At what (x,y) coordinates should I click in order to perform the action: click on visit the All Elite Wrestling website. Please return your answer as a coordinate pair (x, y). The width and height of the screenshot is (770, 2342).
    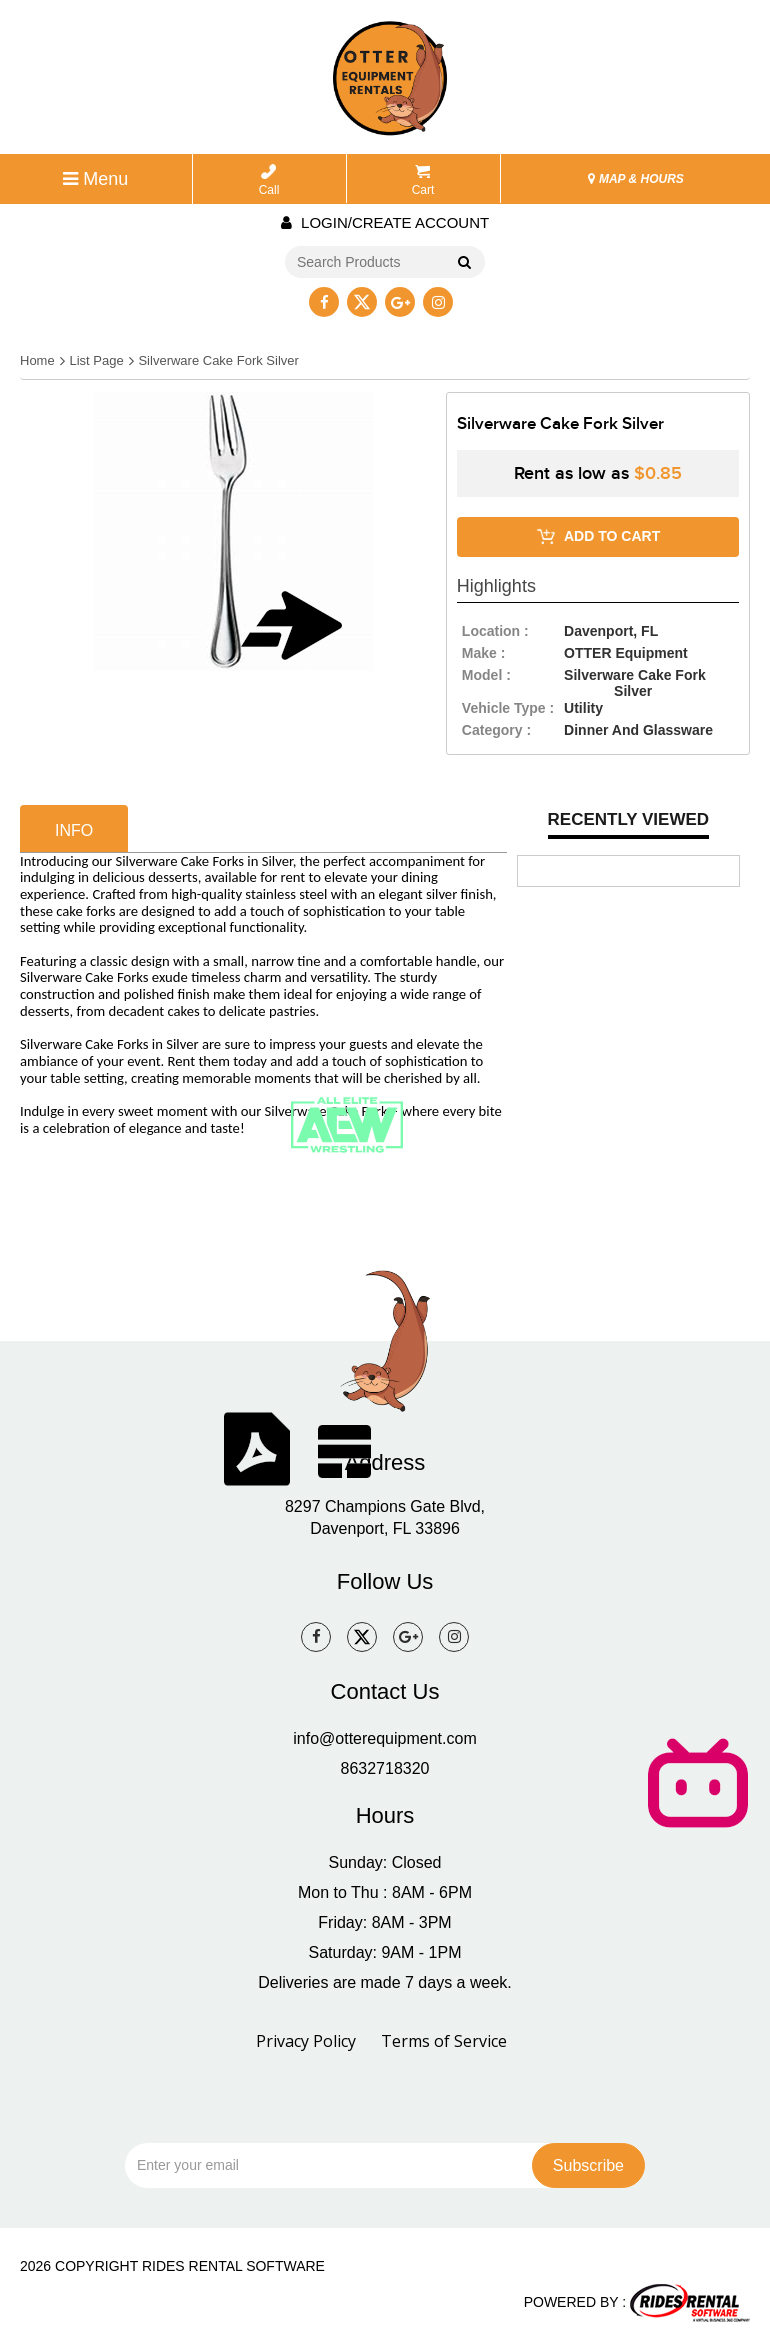
    Looking at the image, I should click on (347, 1125).